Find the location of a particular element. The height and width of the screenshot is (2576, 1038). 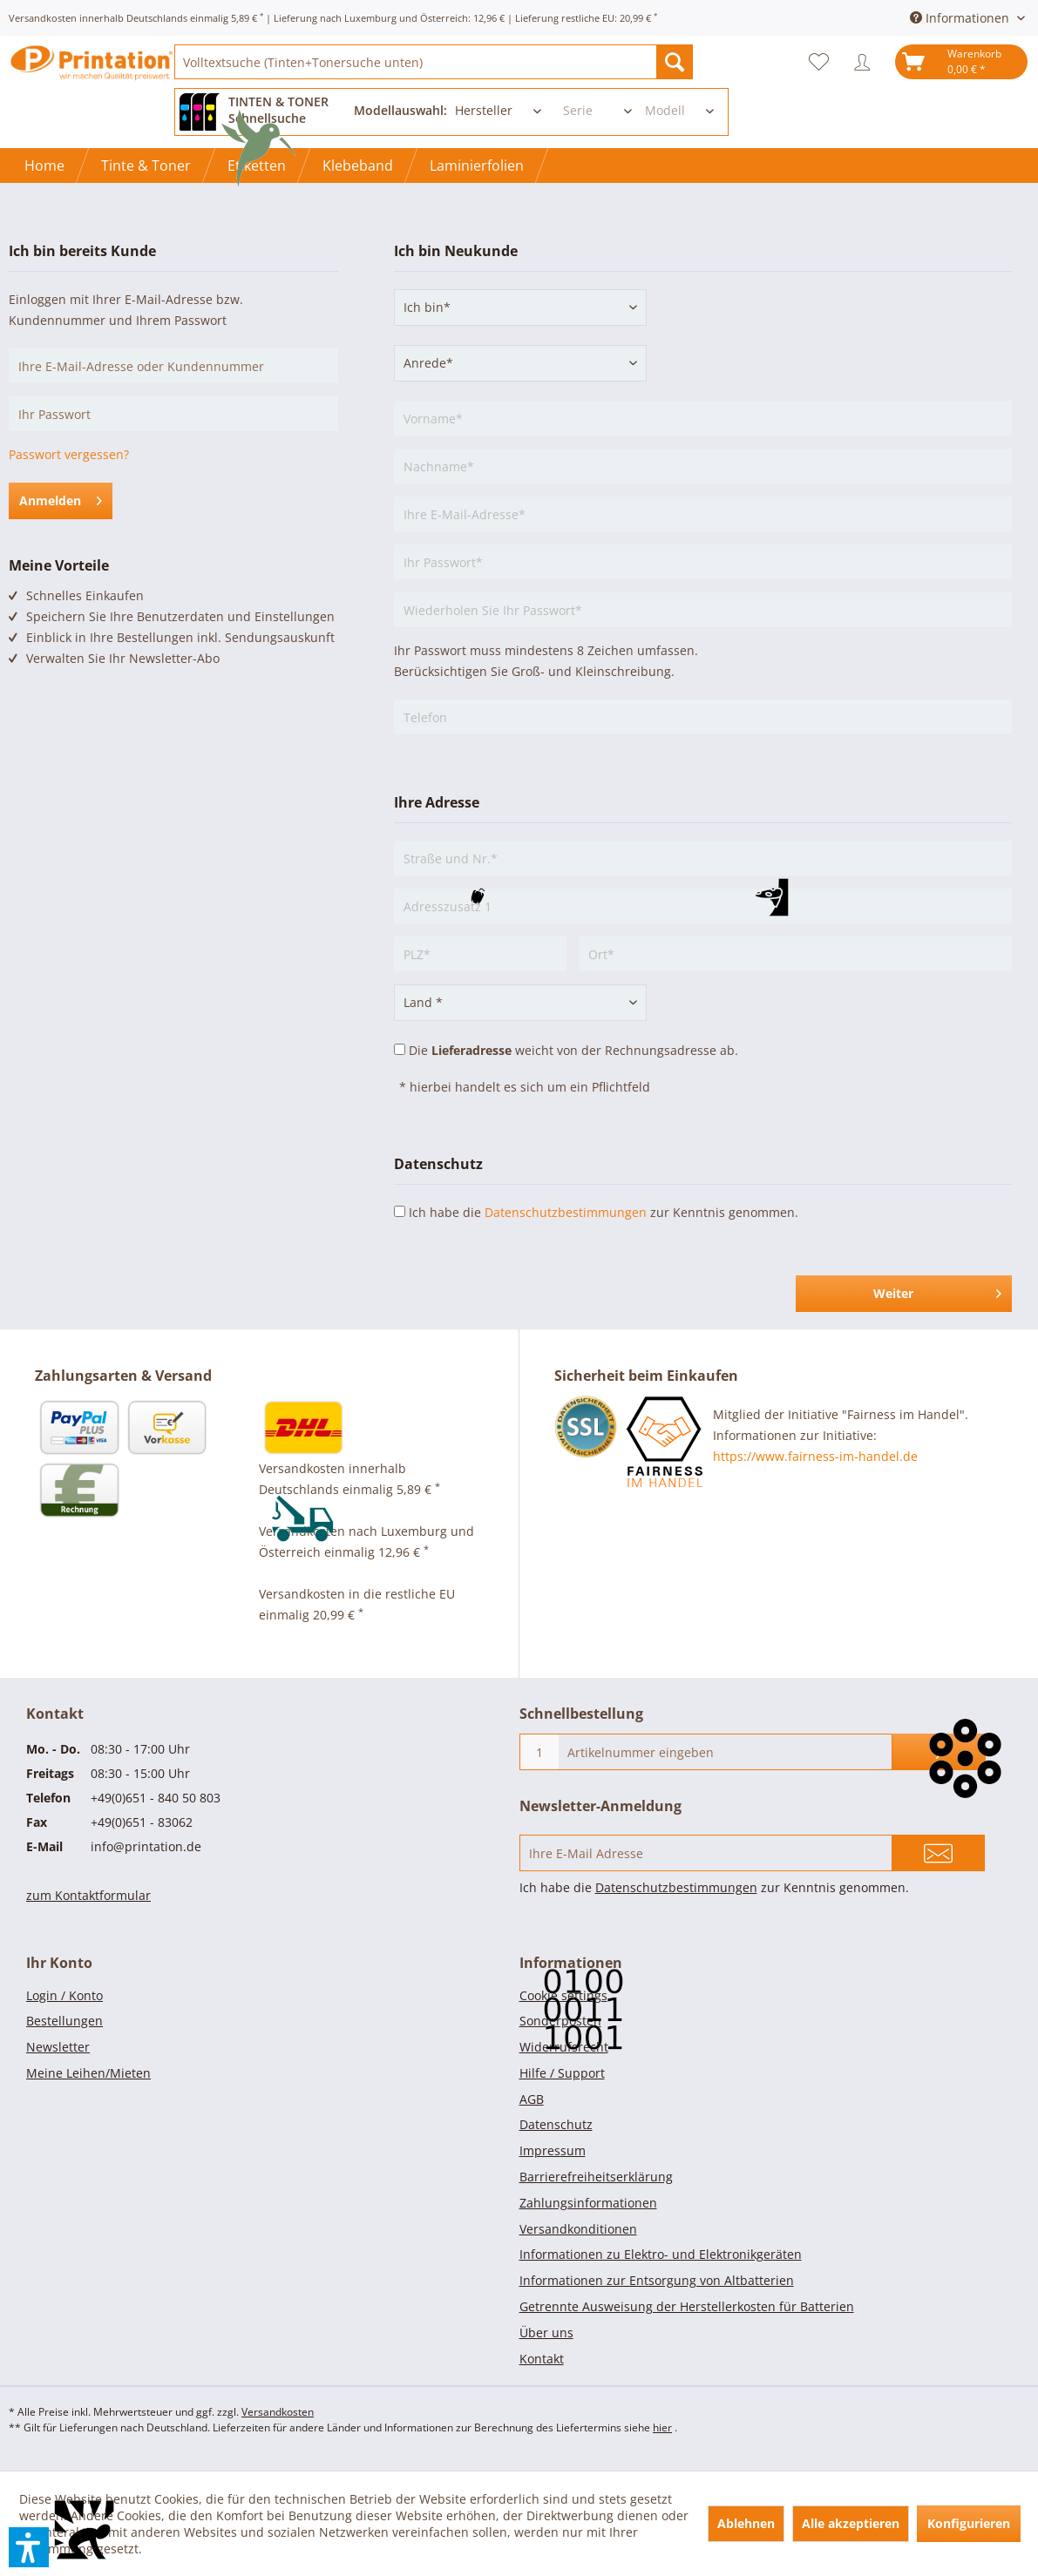

select chaingun weapon in game is located at coordinates (965, 1758).